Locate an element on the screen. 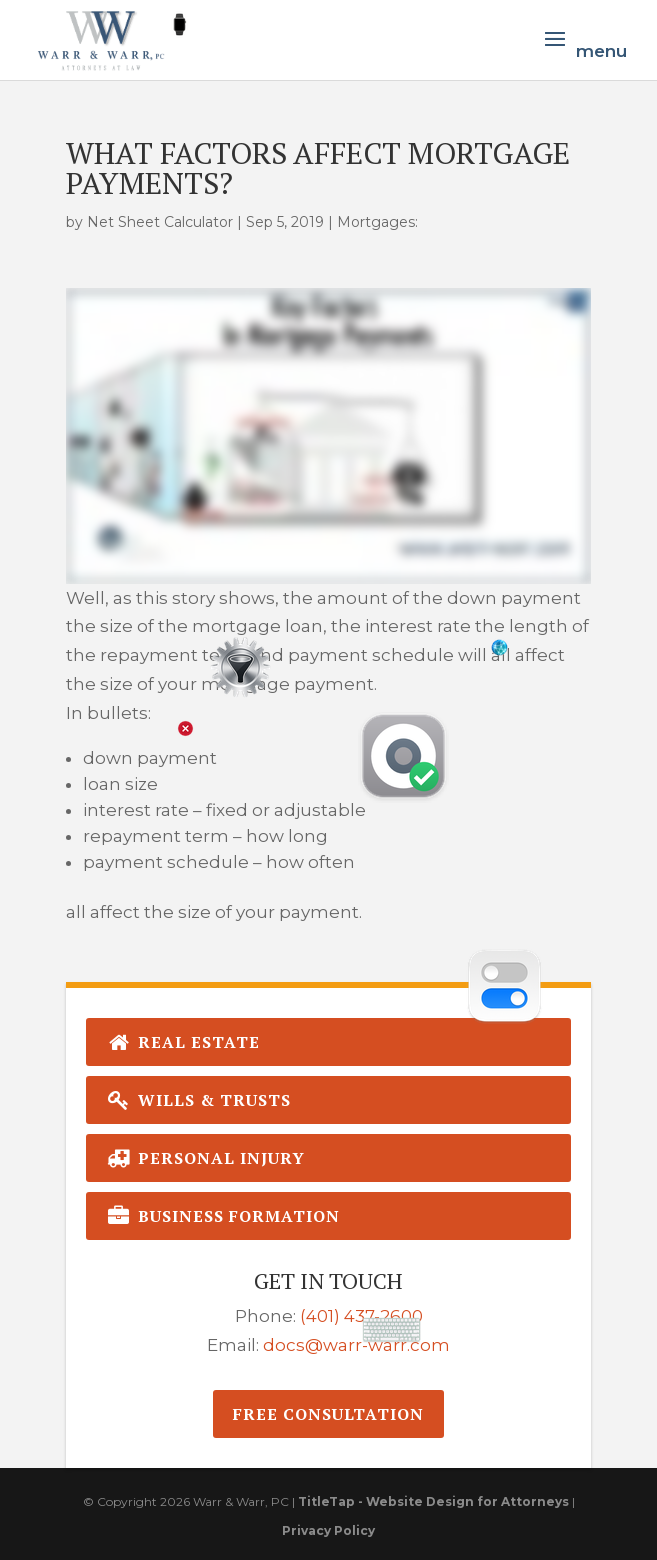 The width and height of the screenshot is (657, 1560). close the current dialog or window is located at coordinates (185, 728).